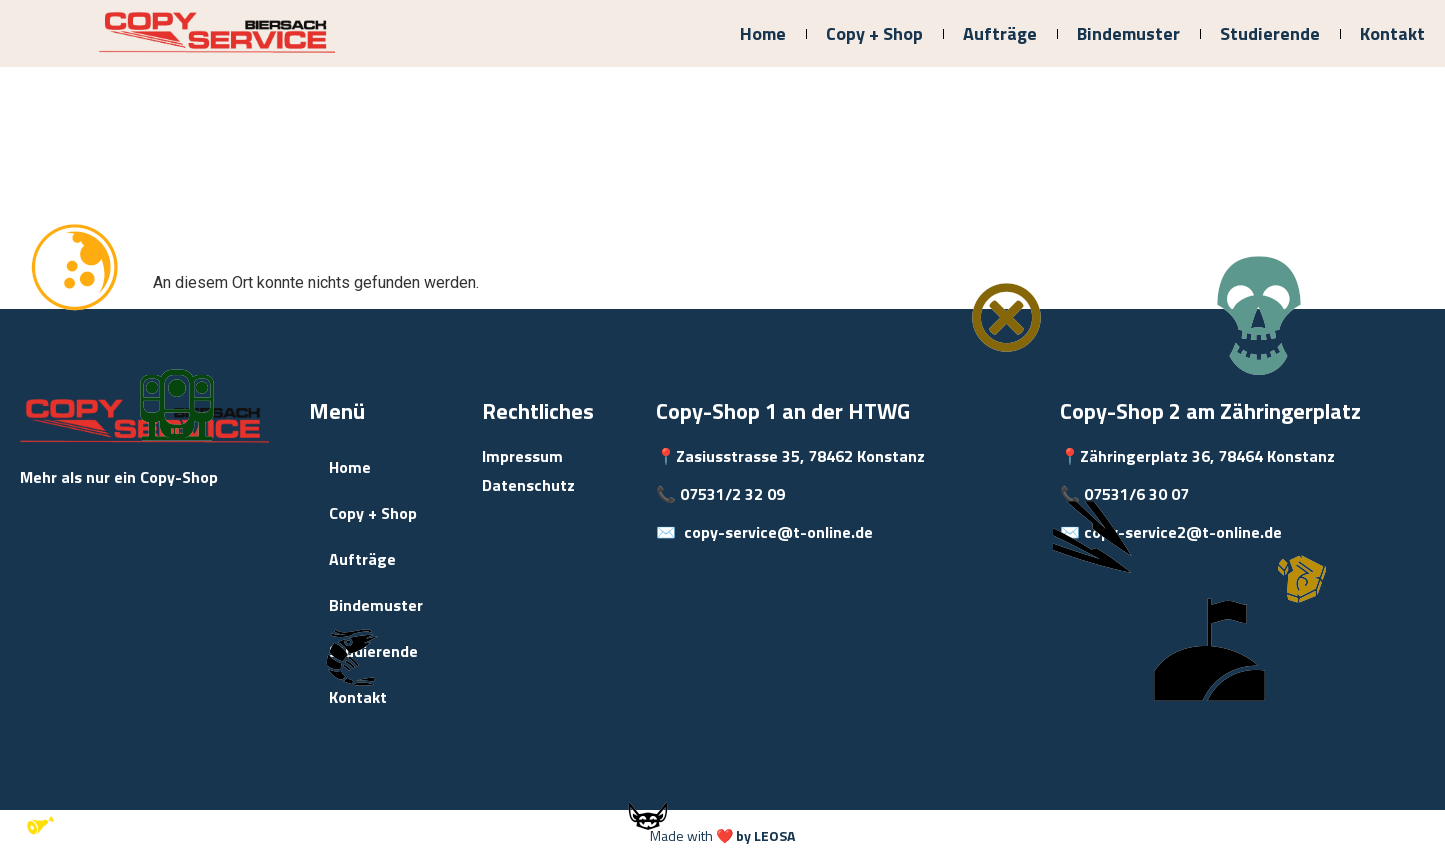  What do you see at coordinates (1006, 317) in the screenshot?
I see `cancel or close the current action` at bounding box center [1006, 317].